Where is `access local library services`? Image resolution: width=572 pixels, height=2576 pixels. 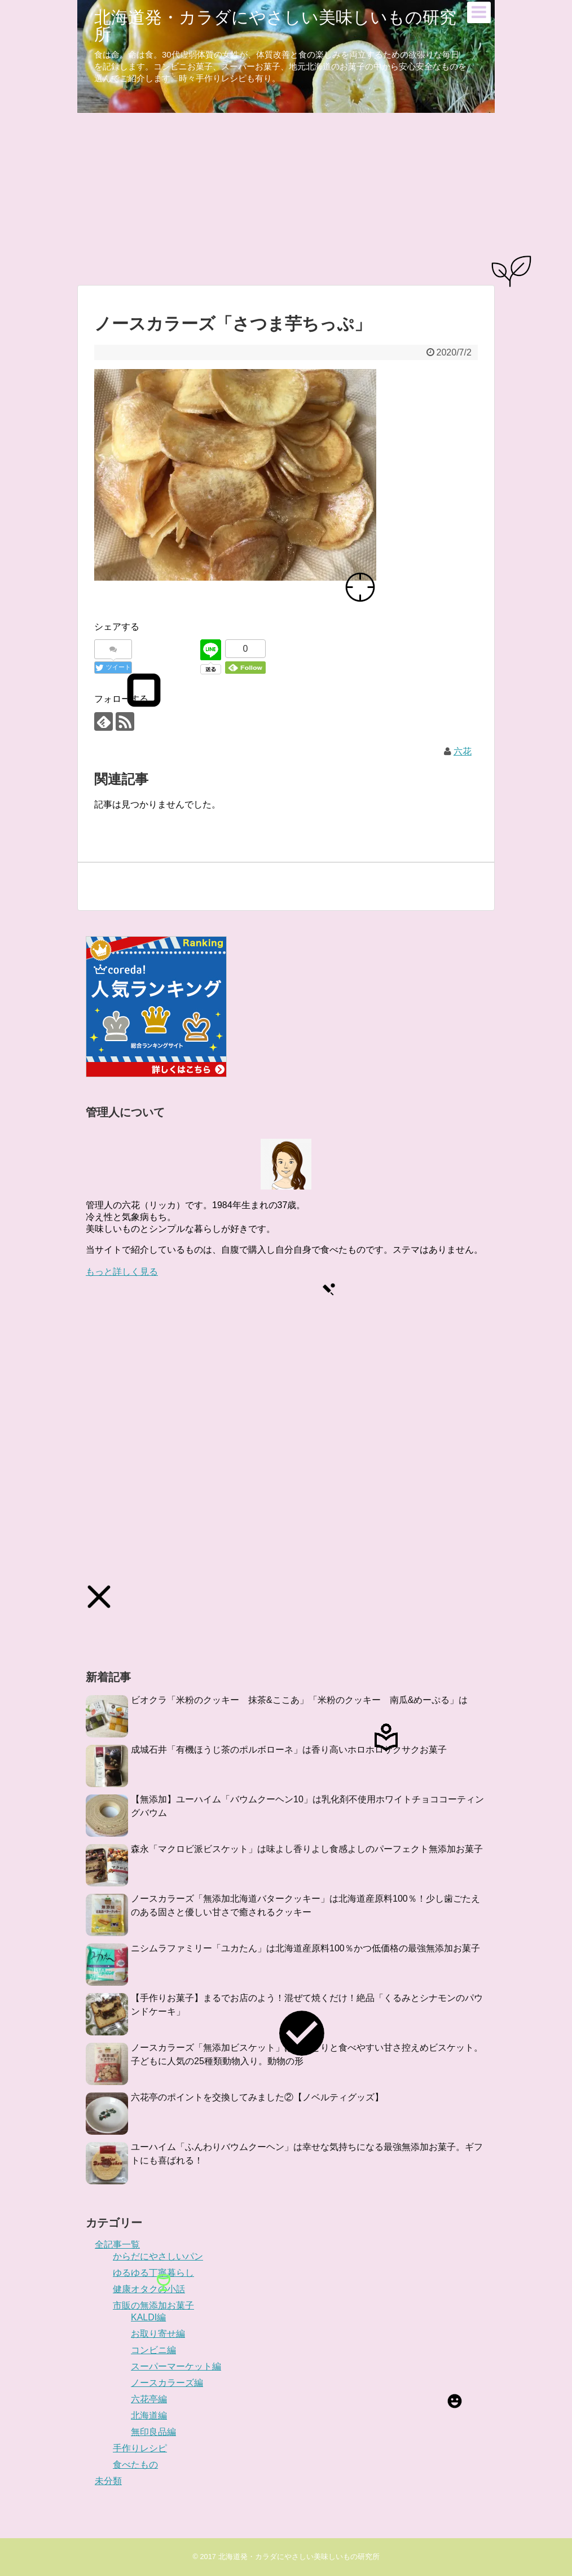 access local library services is located at coordinates (386, 1737).